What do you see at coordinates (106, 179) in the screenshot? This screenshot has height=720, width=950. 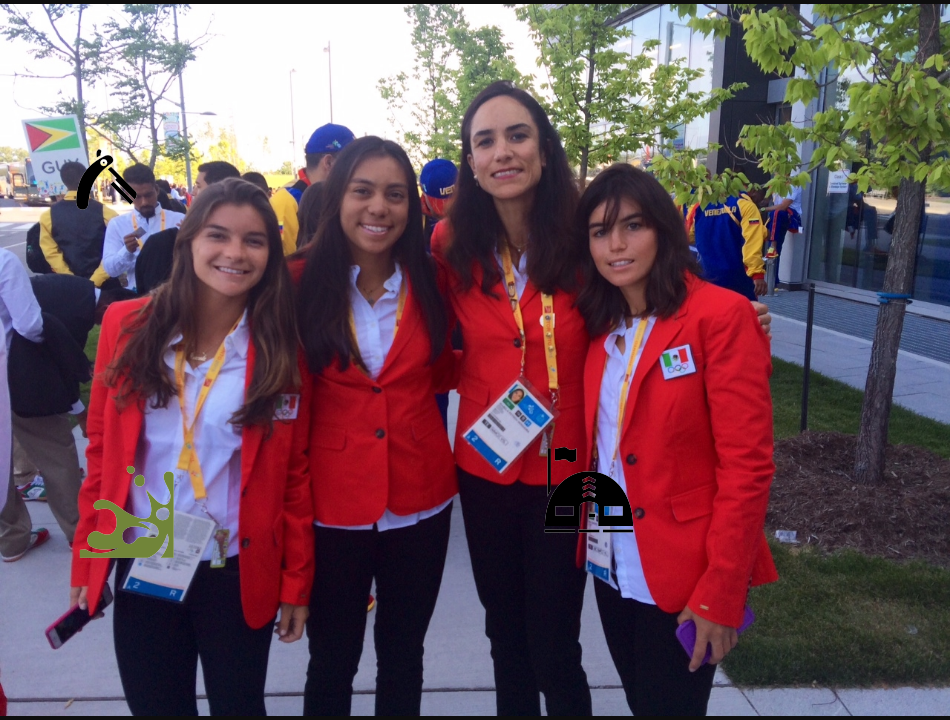 I see `grooming or personal care tools` at bounding box center [106, 179].